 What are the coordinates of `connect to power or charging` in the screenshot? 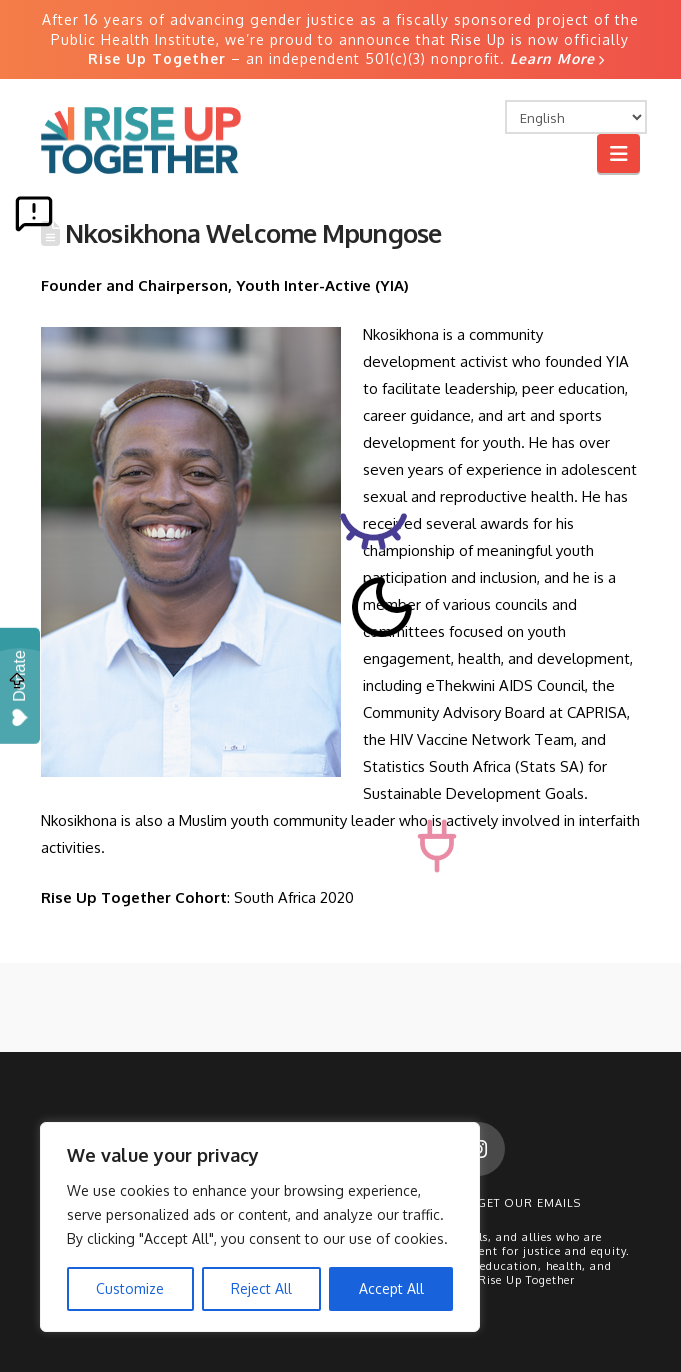 It's located at (437, 846).